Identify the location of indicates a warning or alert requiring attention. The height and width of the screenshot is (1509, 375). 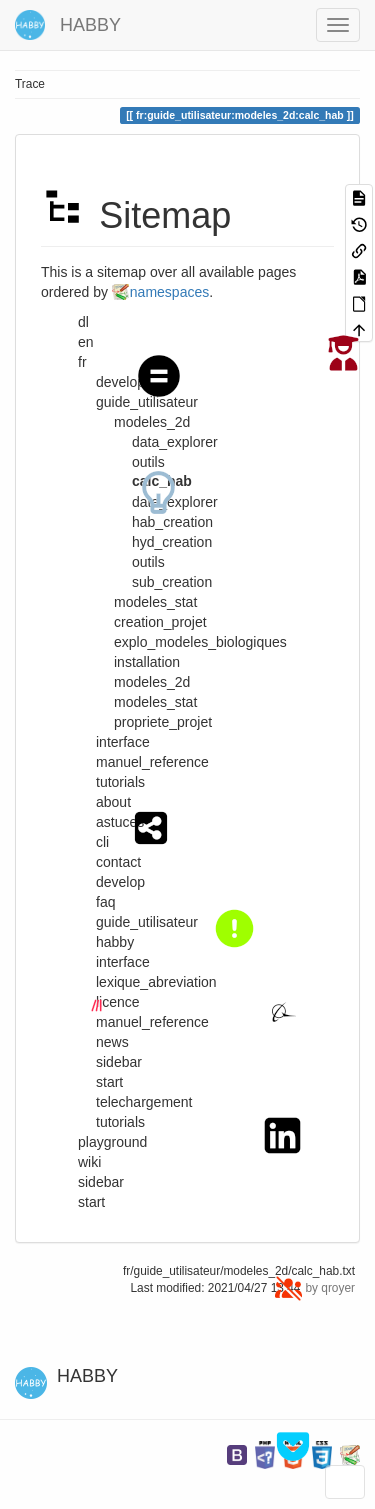
(234, 928).